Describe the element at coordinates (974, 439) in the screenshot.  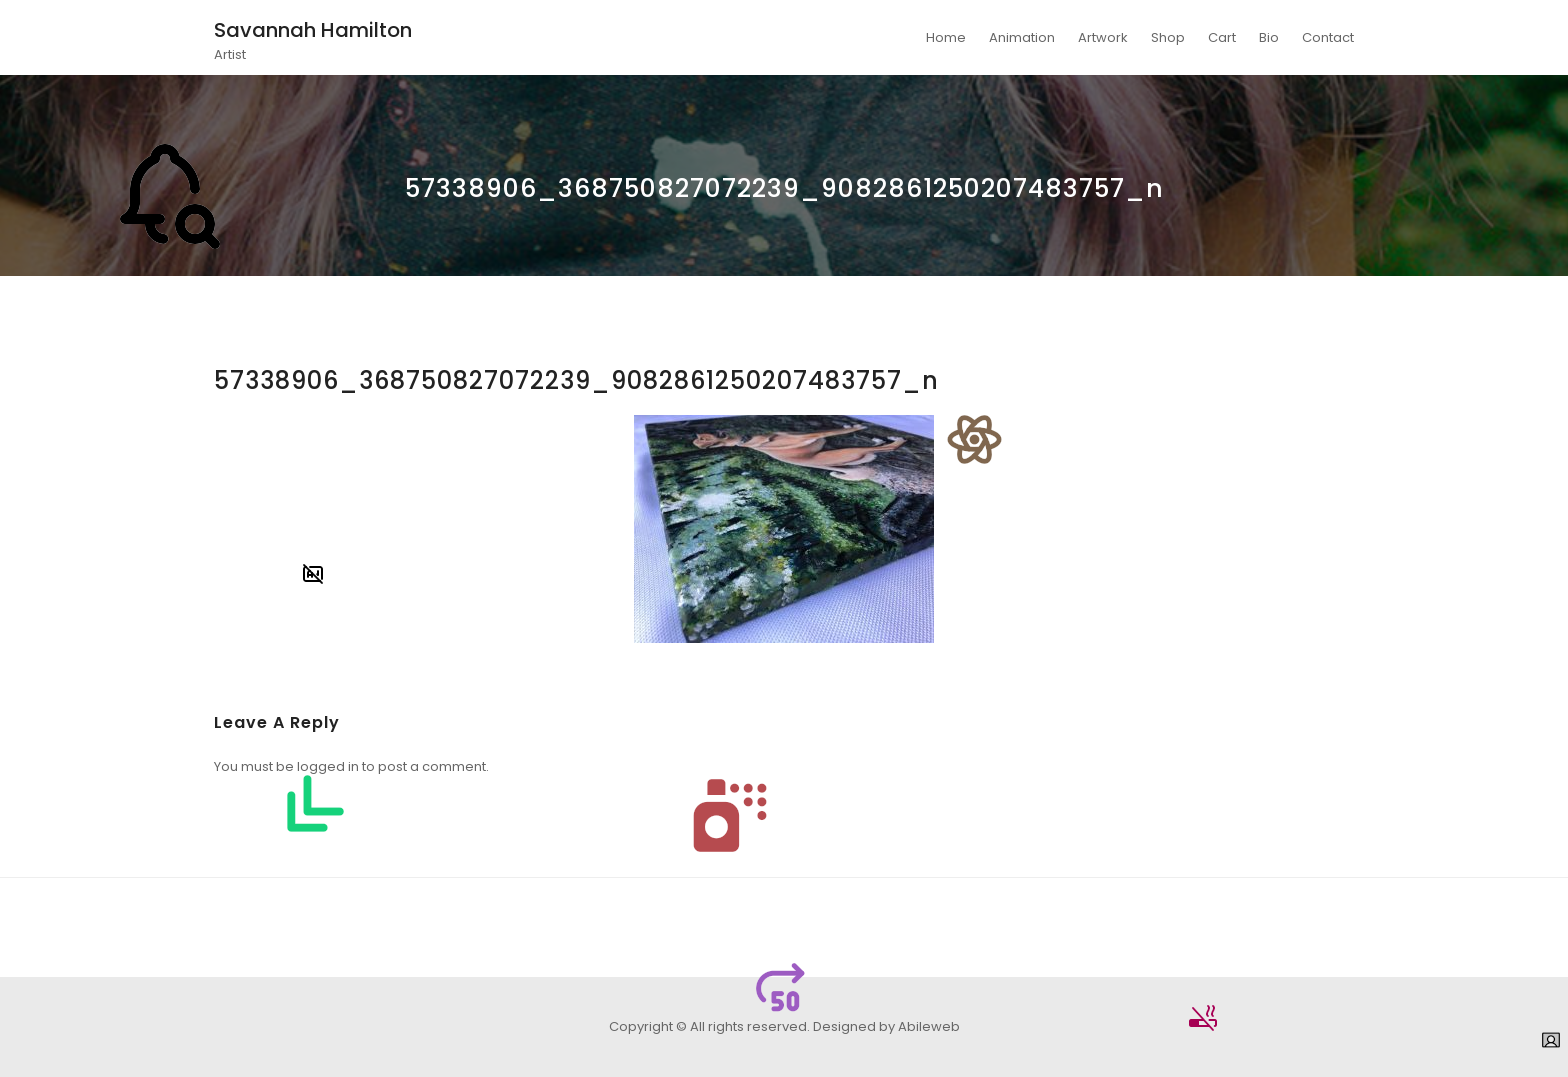
I see `indicates a React.js application or component` at that location.